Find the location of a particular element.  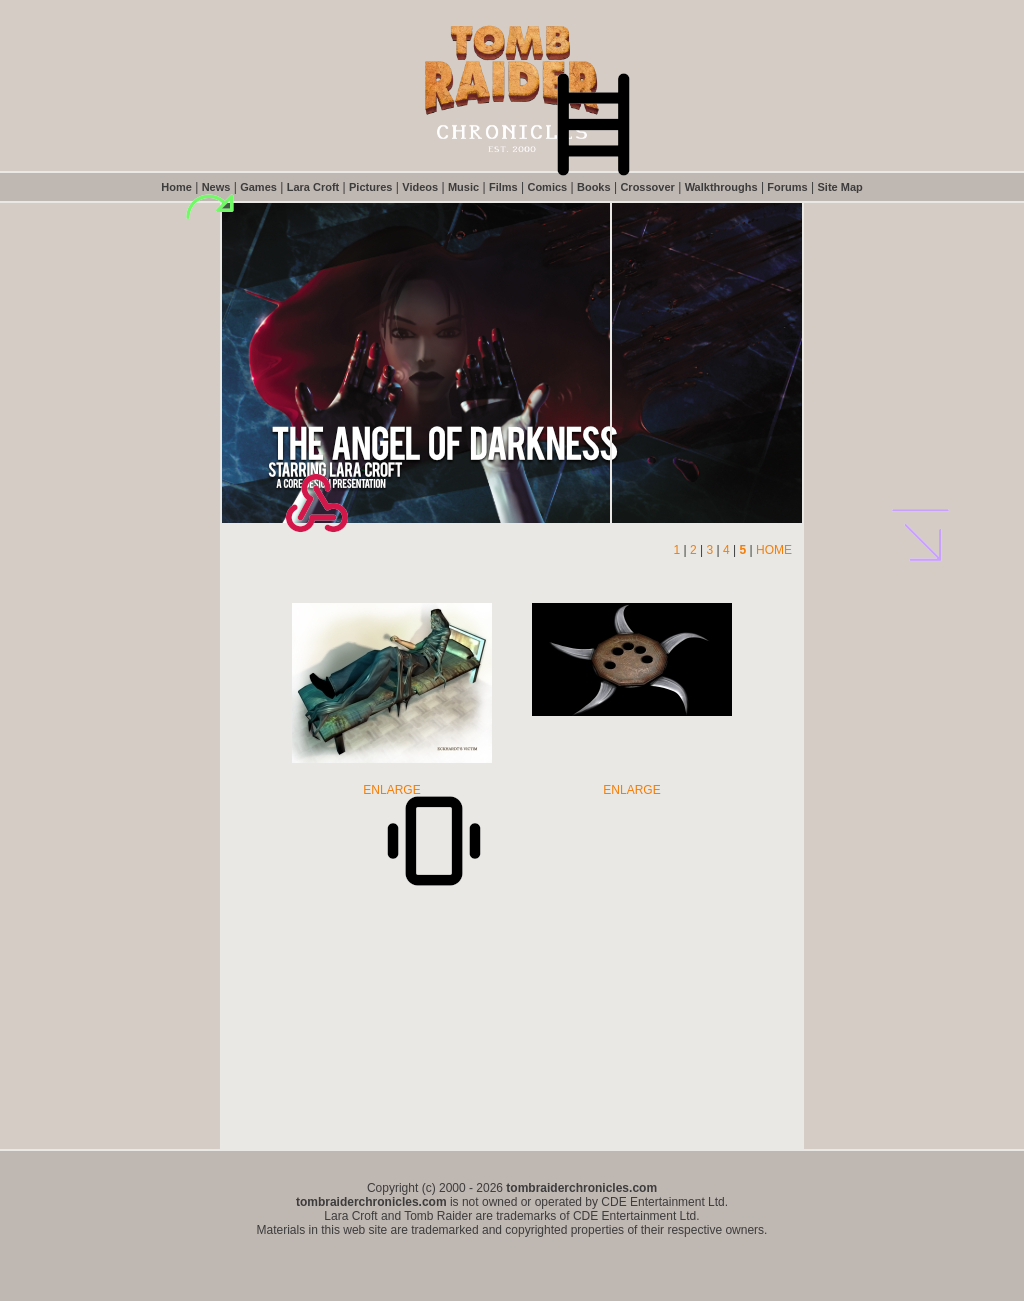

configure webhook integrations is located at coordinates (317, 503).